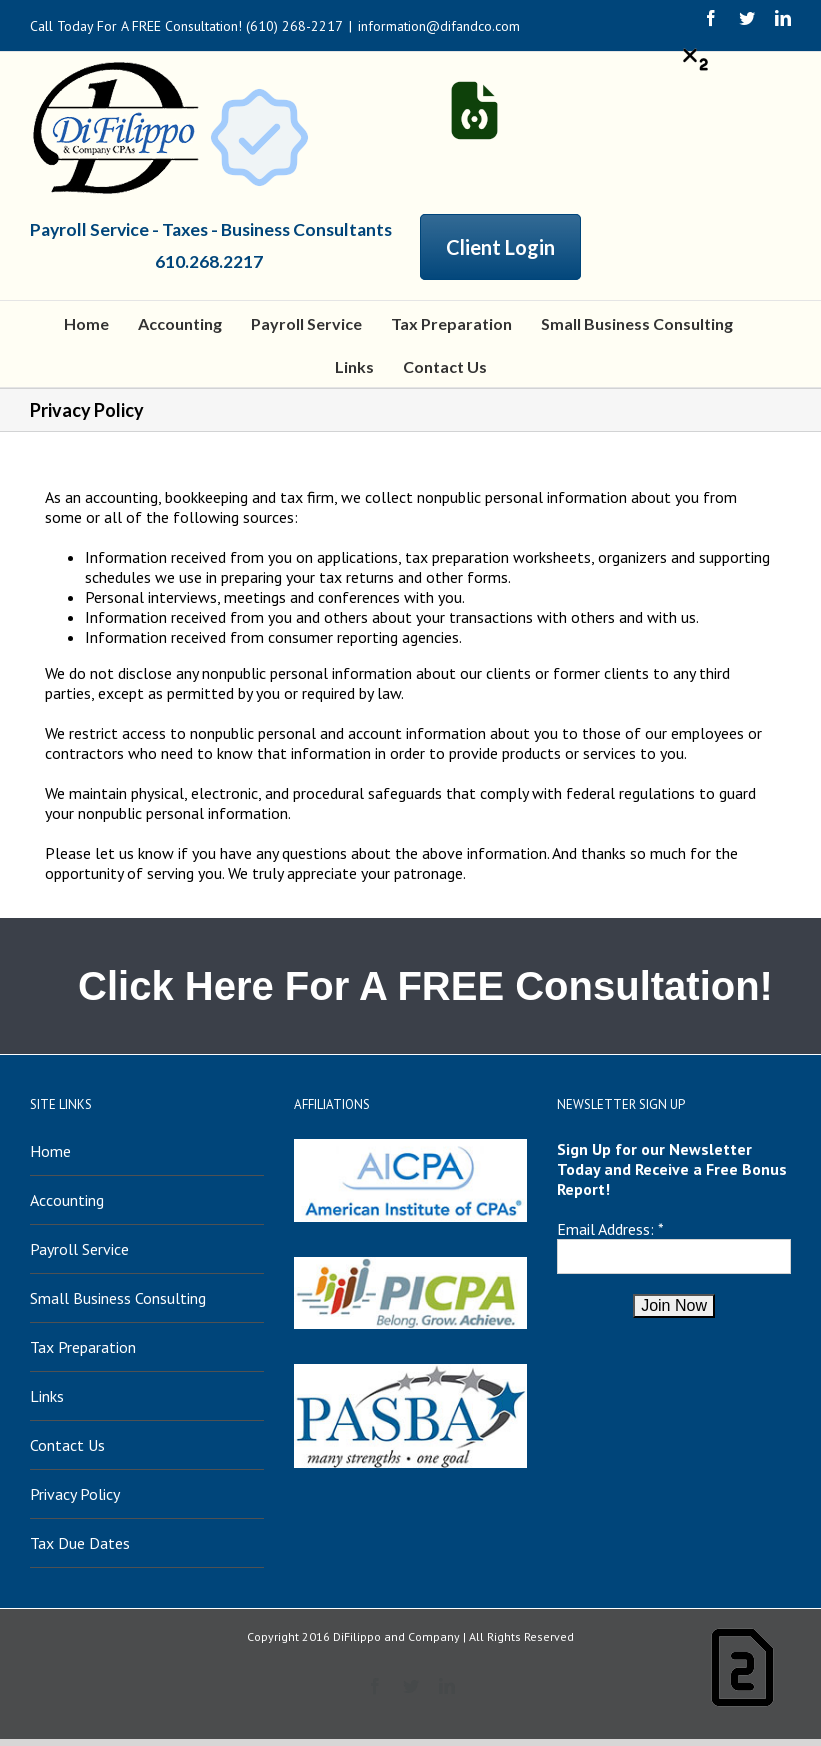  What do you see at coordinates (742, 1667) in the screenshot?
I see `indicates secondary SIM card slot` at bounding box center [742, 1667].